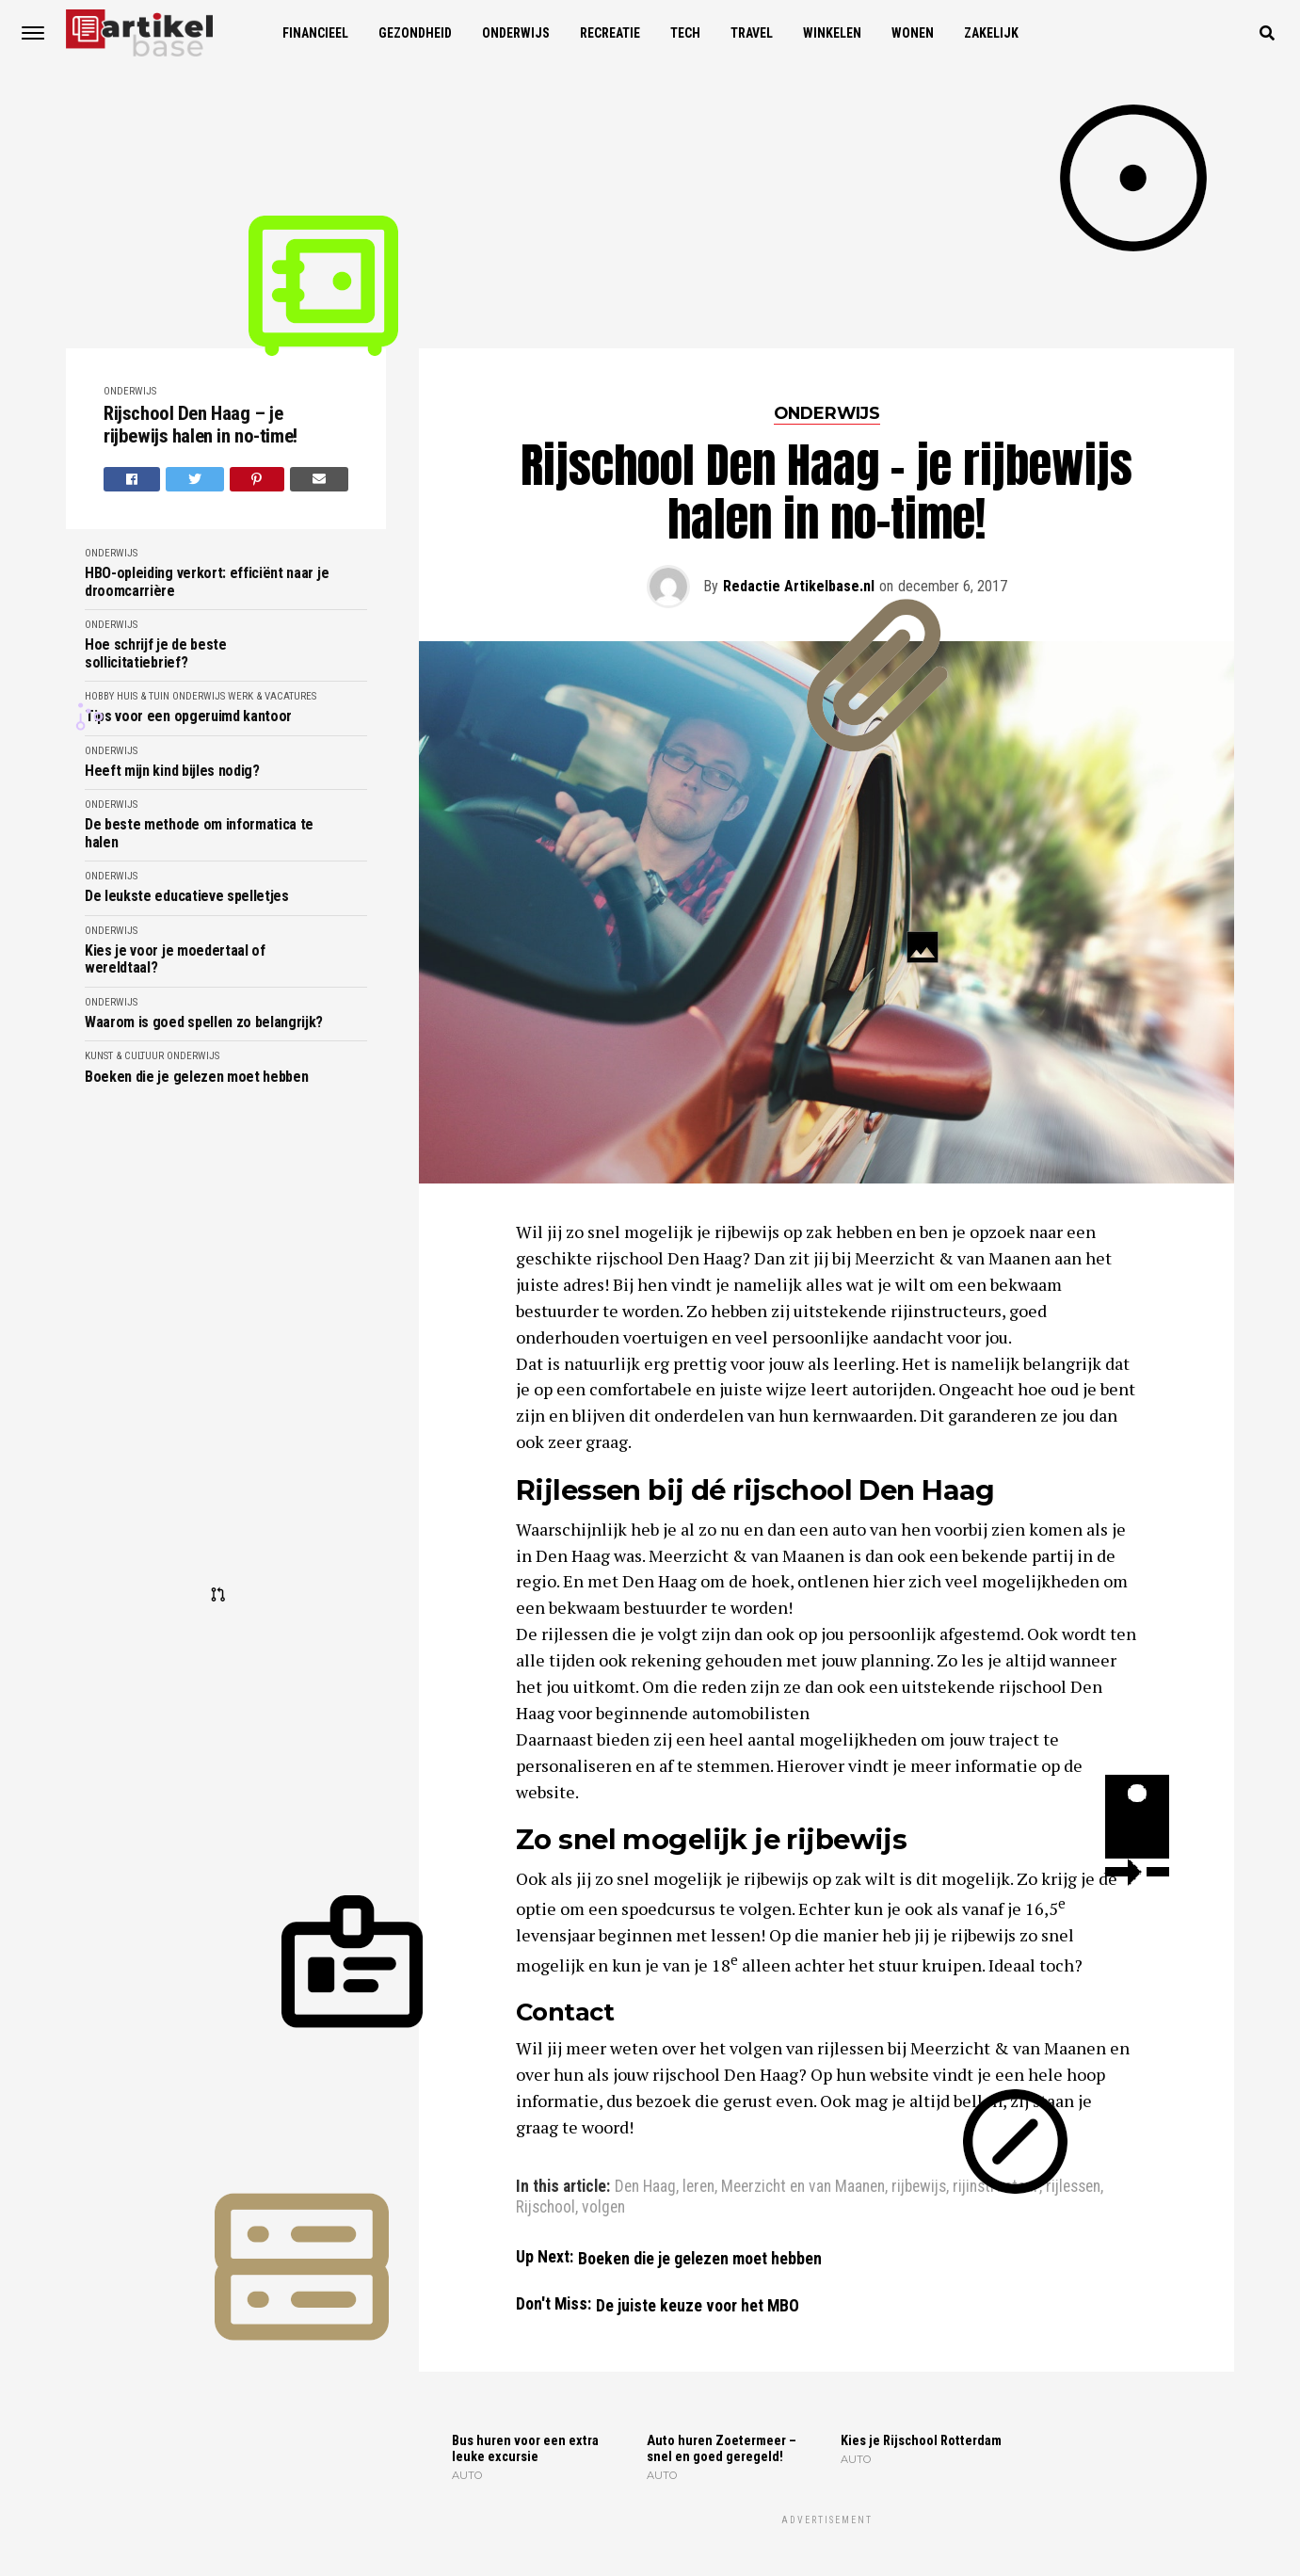 The height and width of the screenshot is (2576, 1300). I want to click on view open issues in a repository, so click(1133, 178).